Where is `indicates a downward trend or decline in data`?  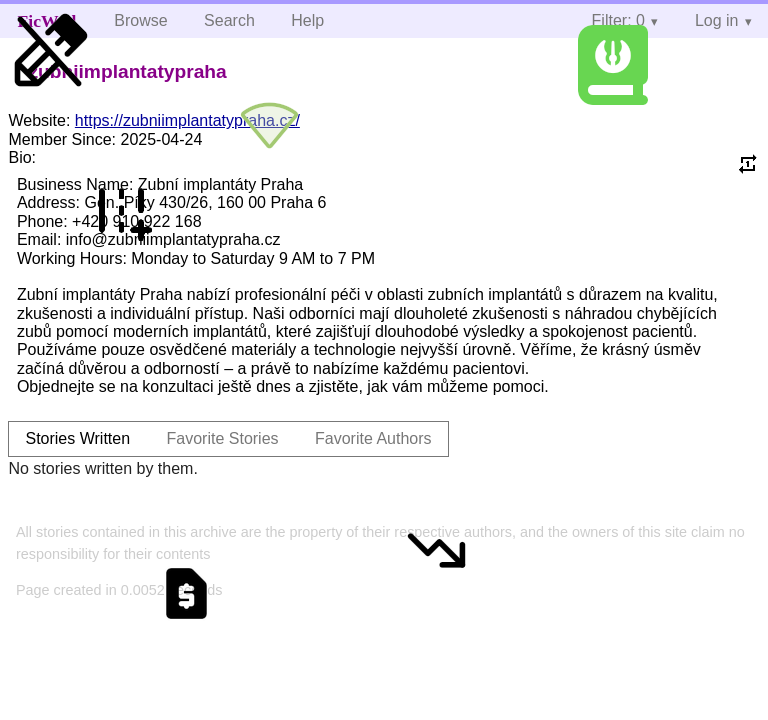
indicates a downward trend or decline in data is located at coordinates (436, 550).